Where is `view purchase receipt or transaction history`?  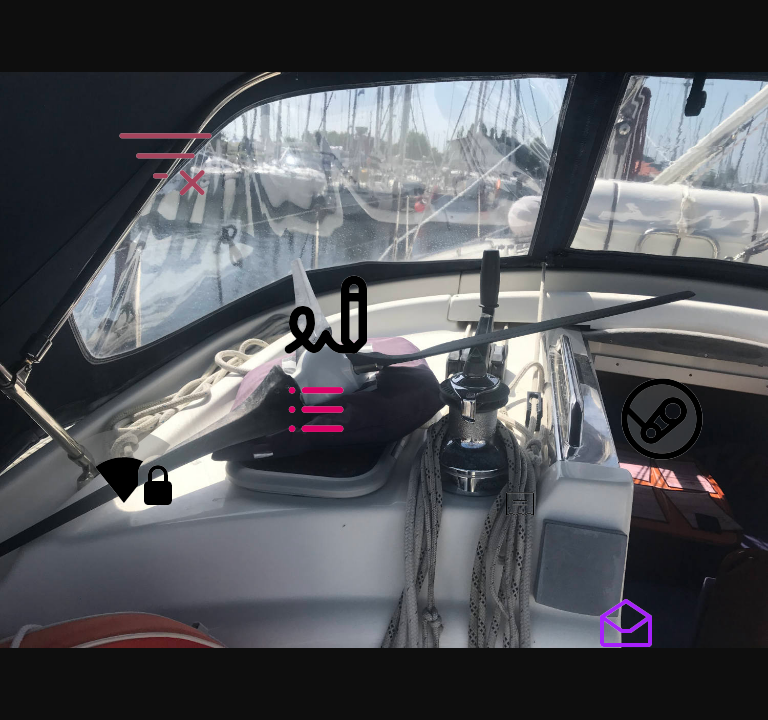 view purchase receipt or transaction history is located at coordinates (520, 504).